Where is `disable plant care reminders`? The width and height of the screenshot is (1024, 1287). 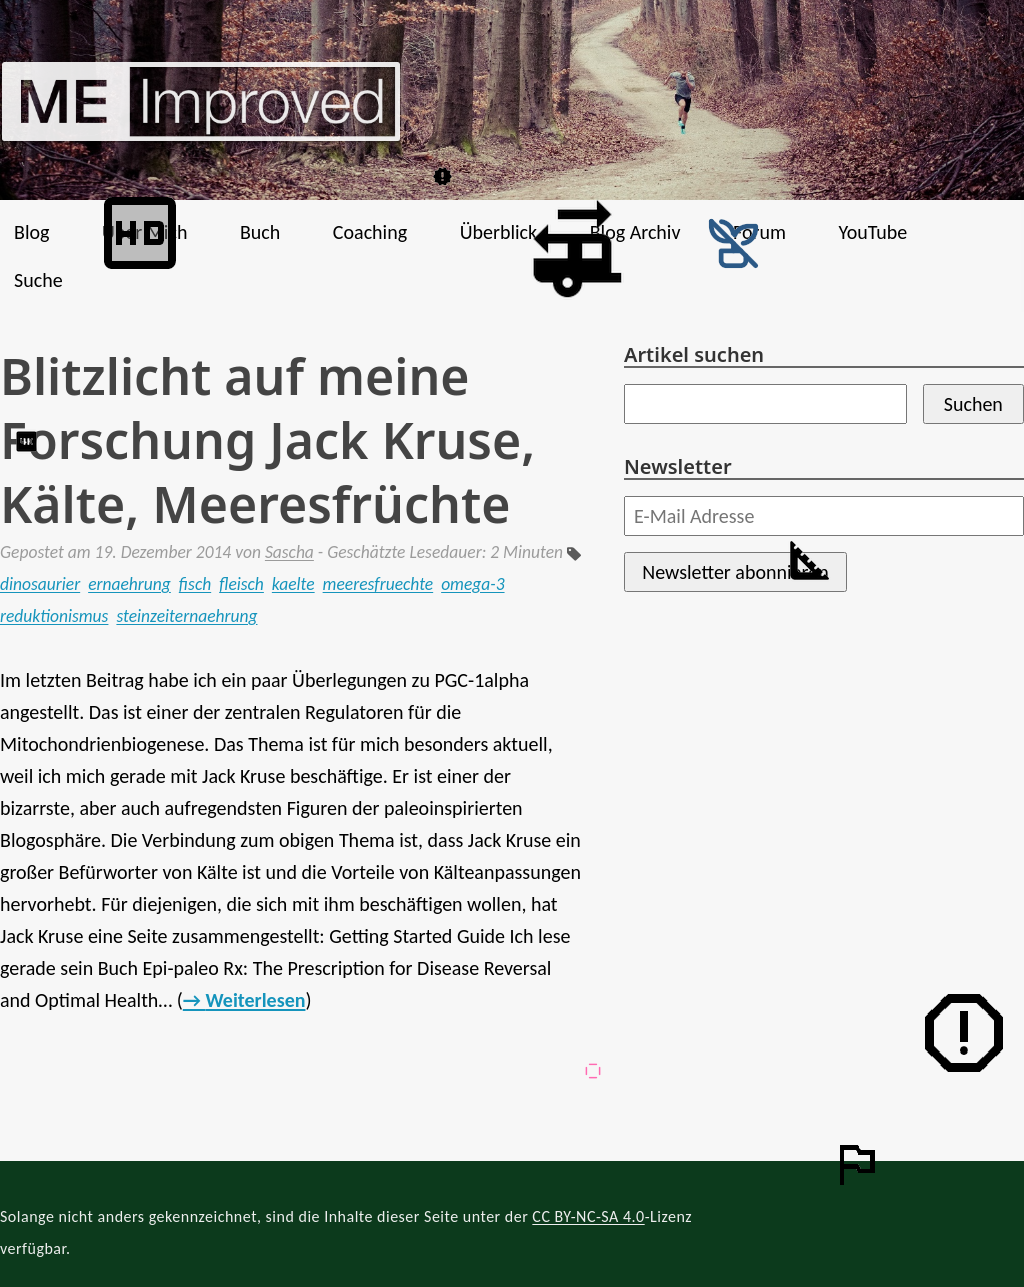
disable plant care reminders is located at coordinates (733, 243).